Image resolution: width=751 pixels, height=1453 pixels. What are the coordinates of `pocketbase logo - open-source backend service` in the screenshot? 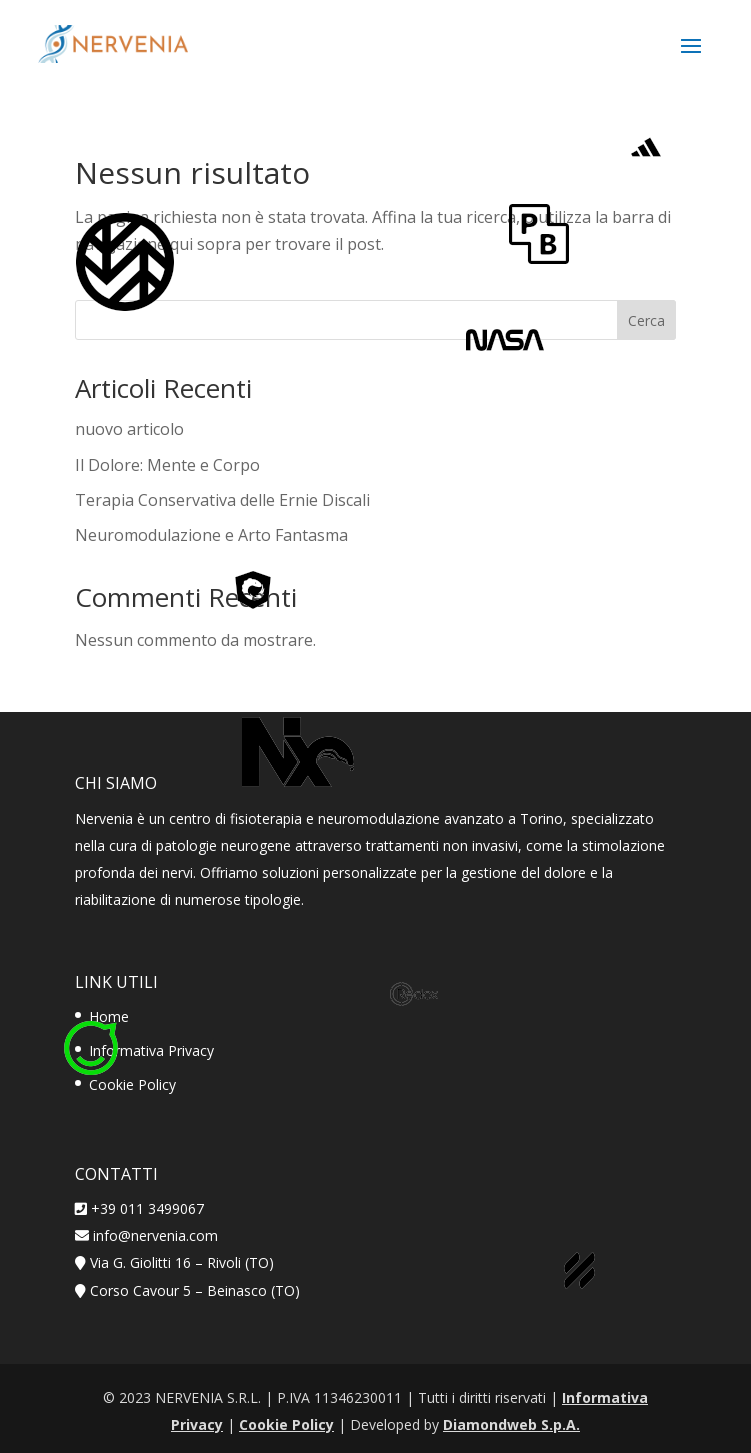 It's located at (539, 234).